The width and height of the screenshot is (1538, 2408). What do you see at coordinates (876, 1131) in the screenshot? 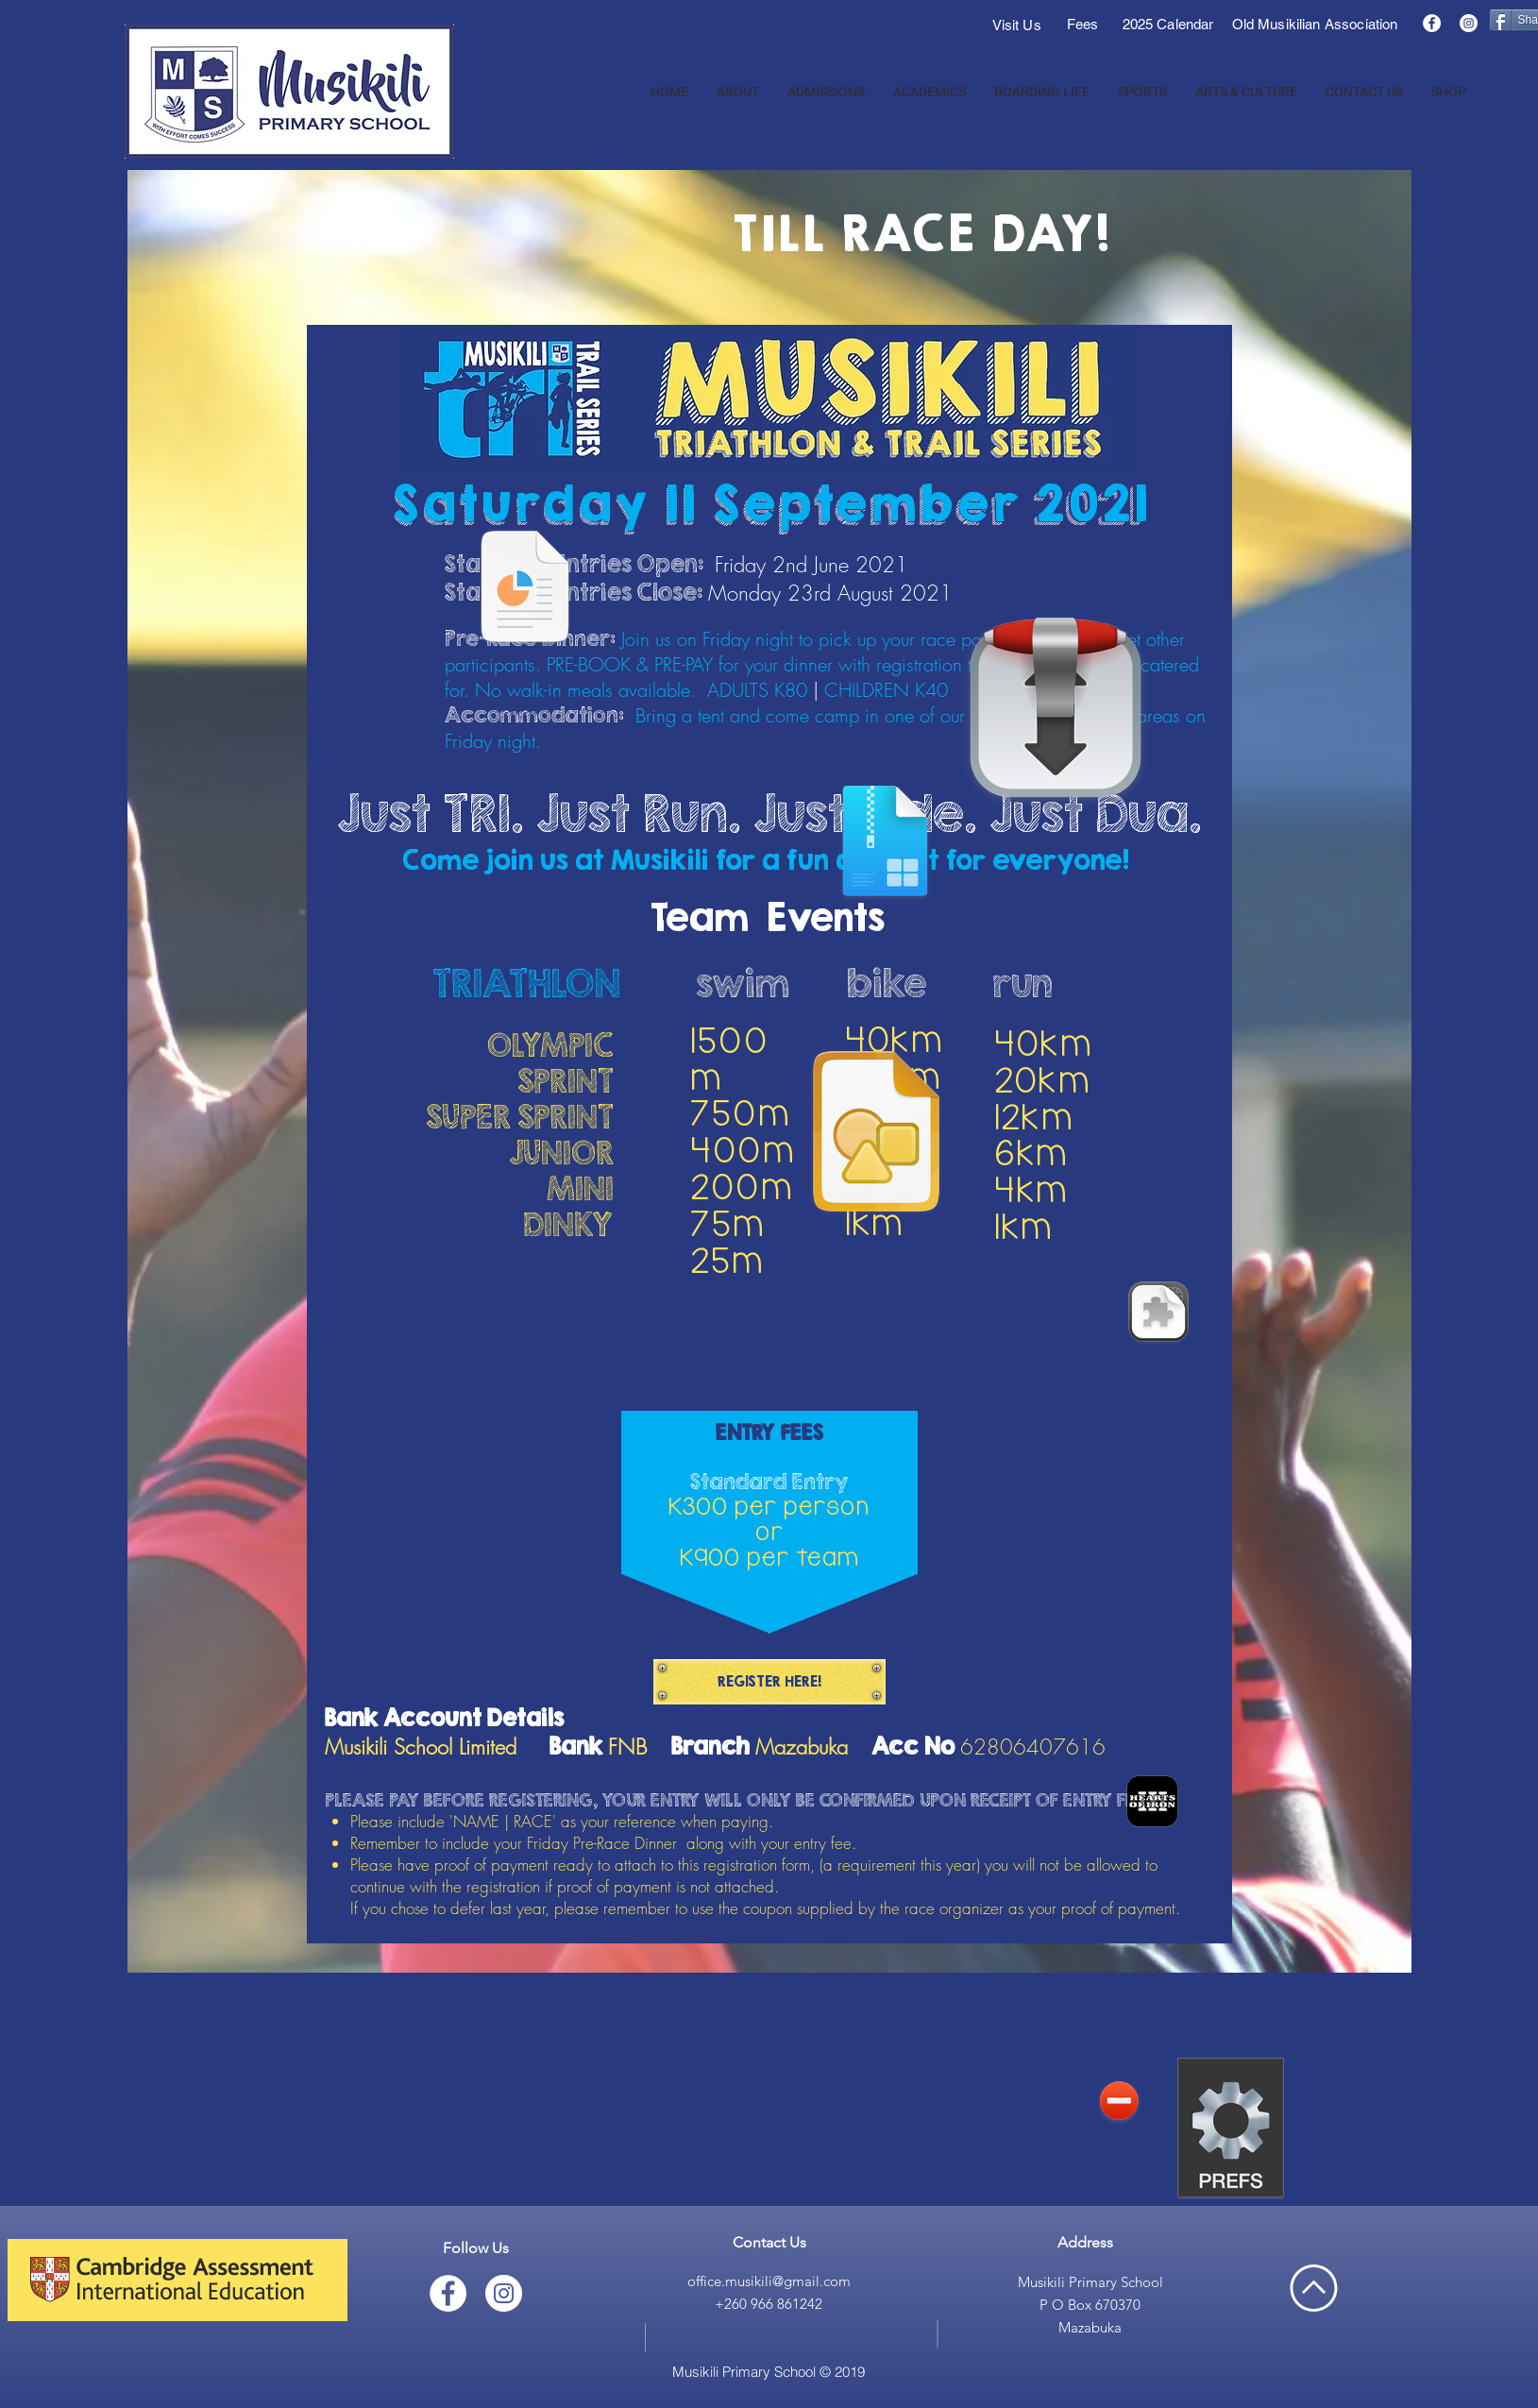
I see `libreoffice draw template file` at bounding box center [876, 1131].